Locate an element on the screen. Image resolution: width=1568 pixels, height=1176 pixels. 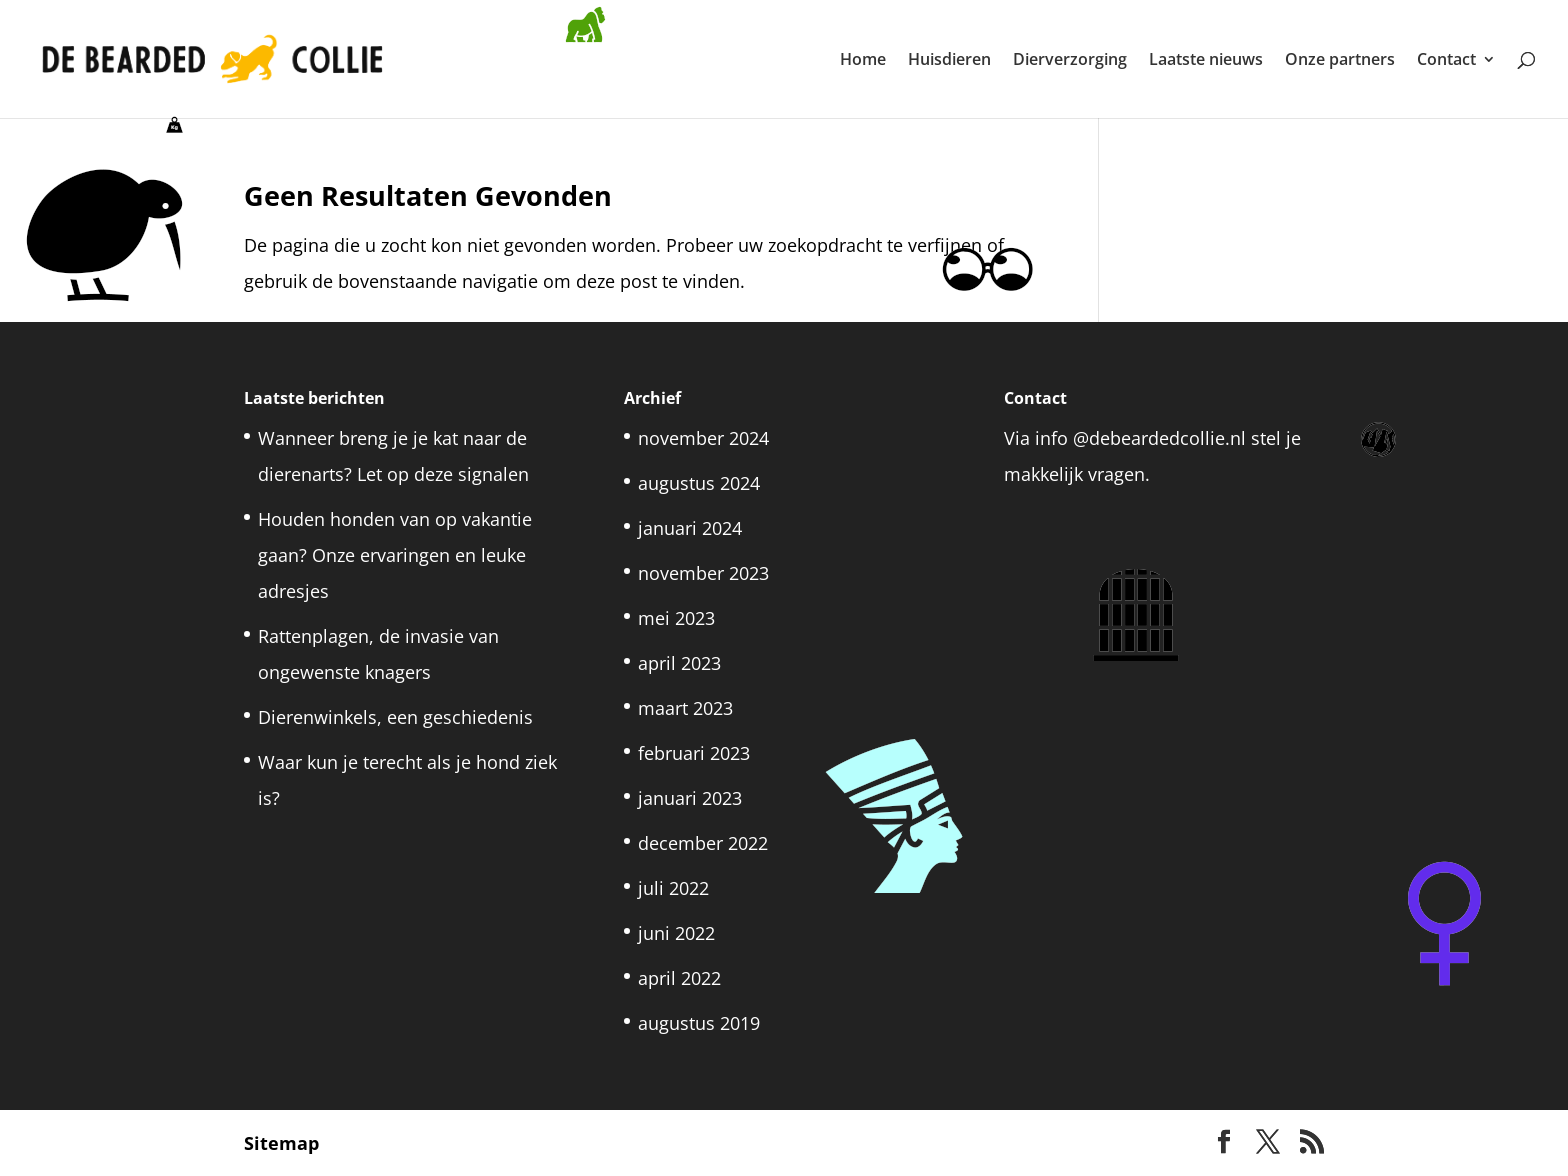
access egyptian or ancient history themed content is located at coordinates (894, 816).